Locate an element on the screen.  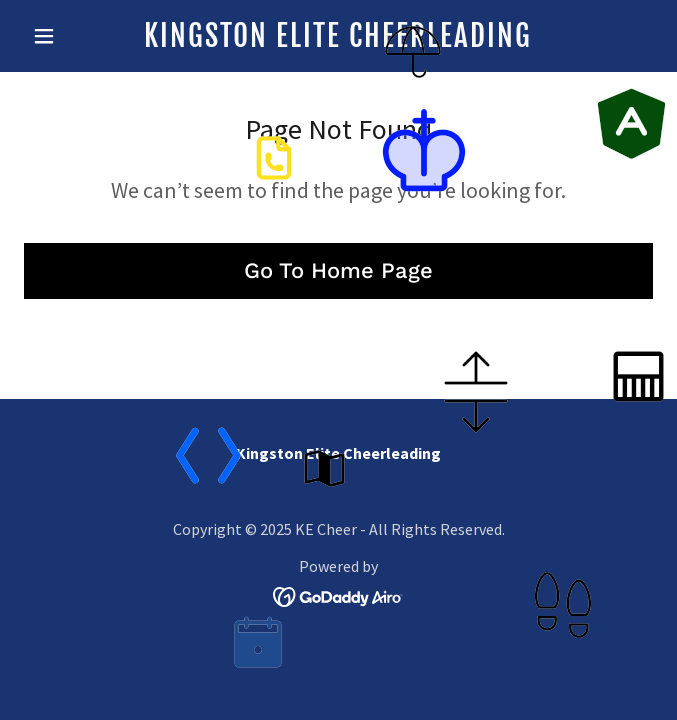
view contact information file is located at coordinates (274, 158).